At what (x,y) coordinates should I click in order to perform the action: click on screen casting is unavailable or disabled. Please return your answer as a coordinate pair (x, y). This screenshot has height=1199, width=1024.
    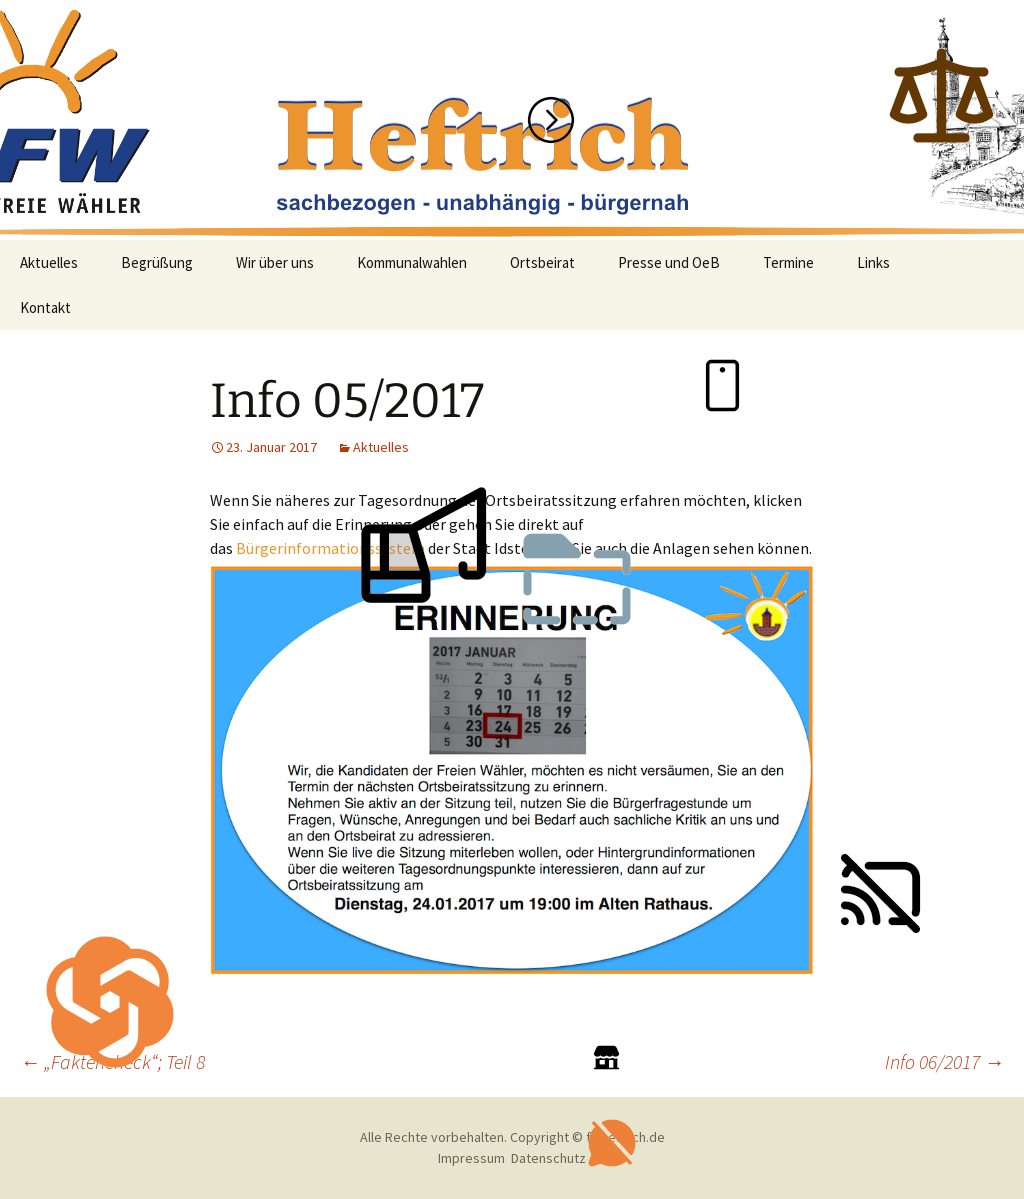
    Looking at the image, I should click on (880, 893).